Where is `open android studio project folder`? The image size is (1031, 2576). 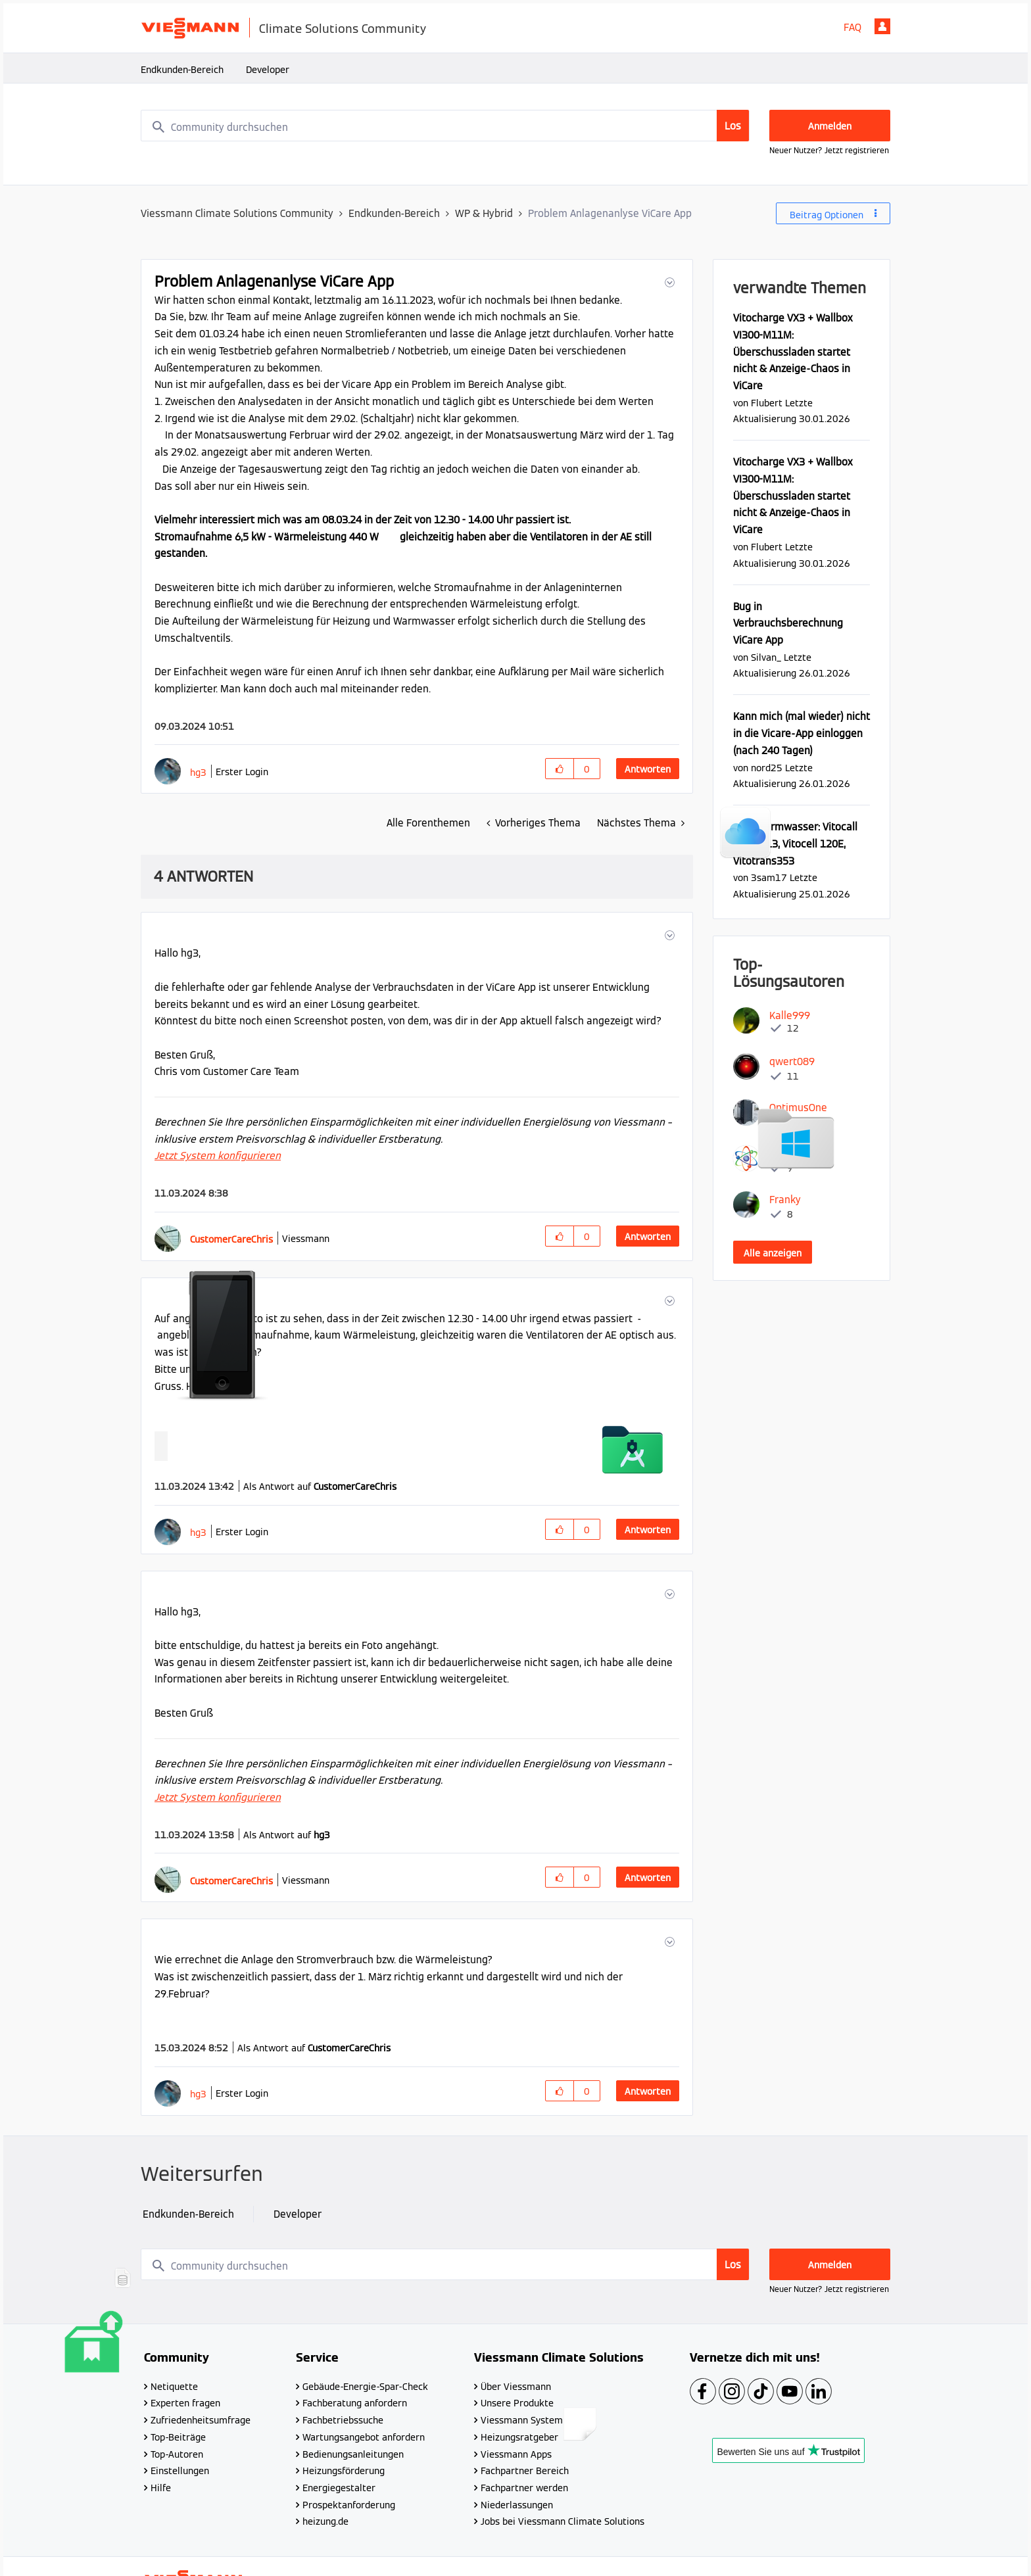
open android studio project folder is located at coordinates (632, 1451).